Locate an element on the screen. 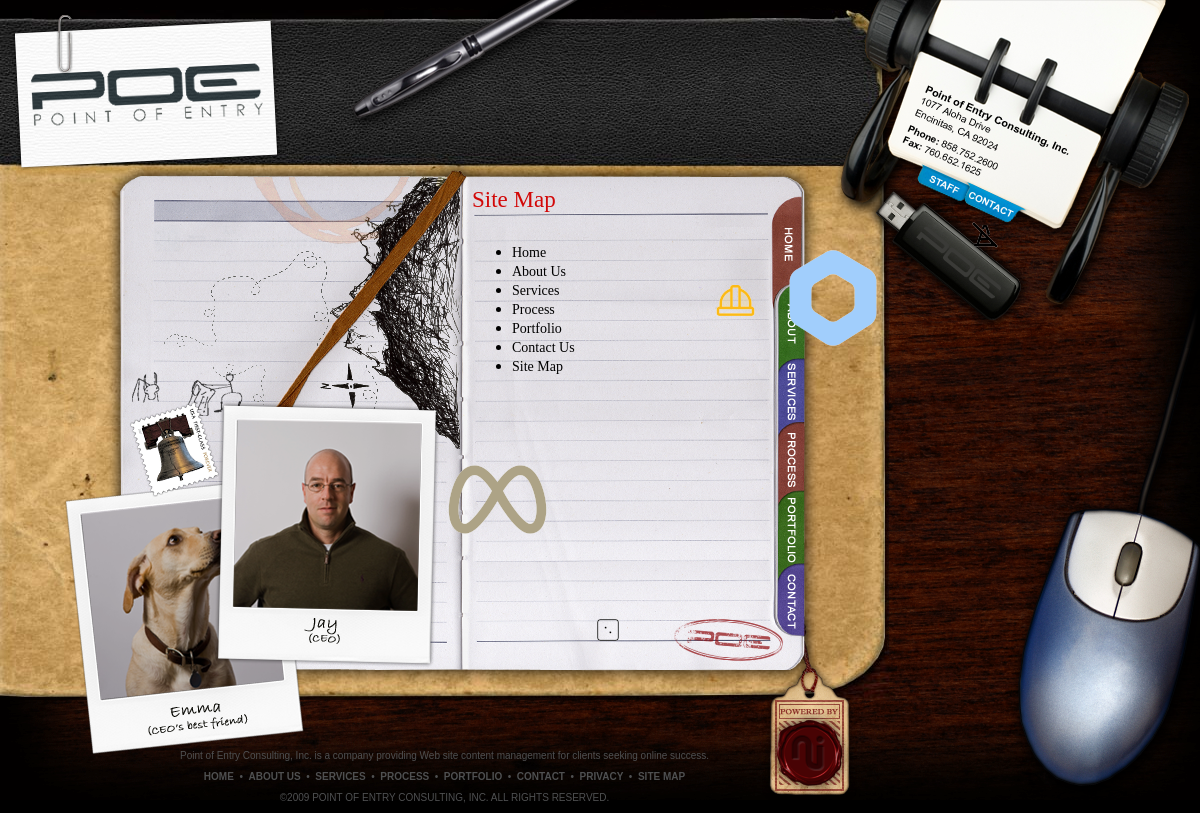 The width and height of the screenshot is (1200, 813). Meta company logo is located at coordinates (497, 499).